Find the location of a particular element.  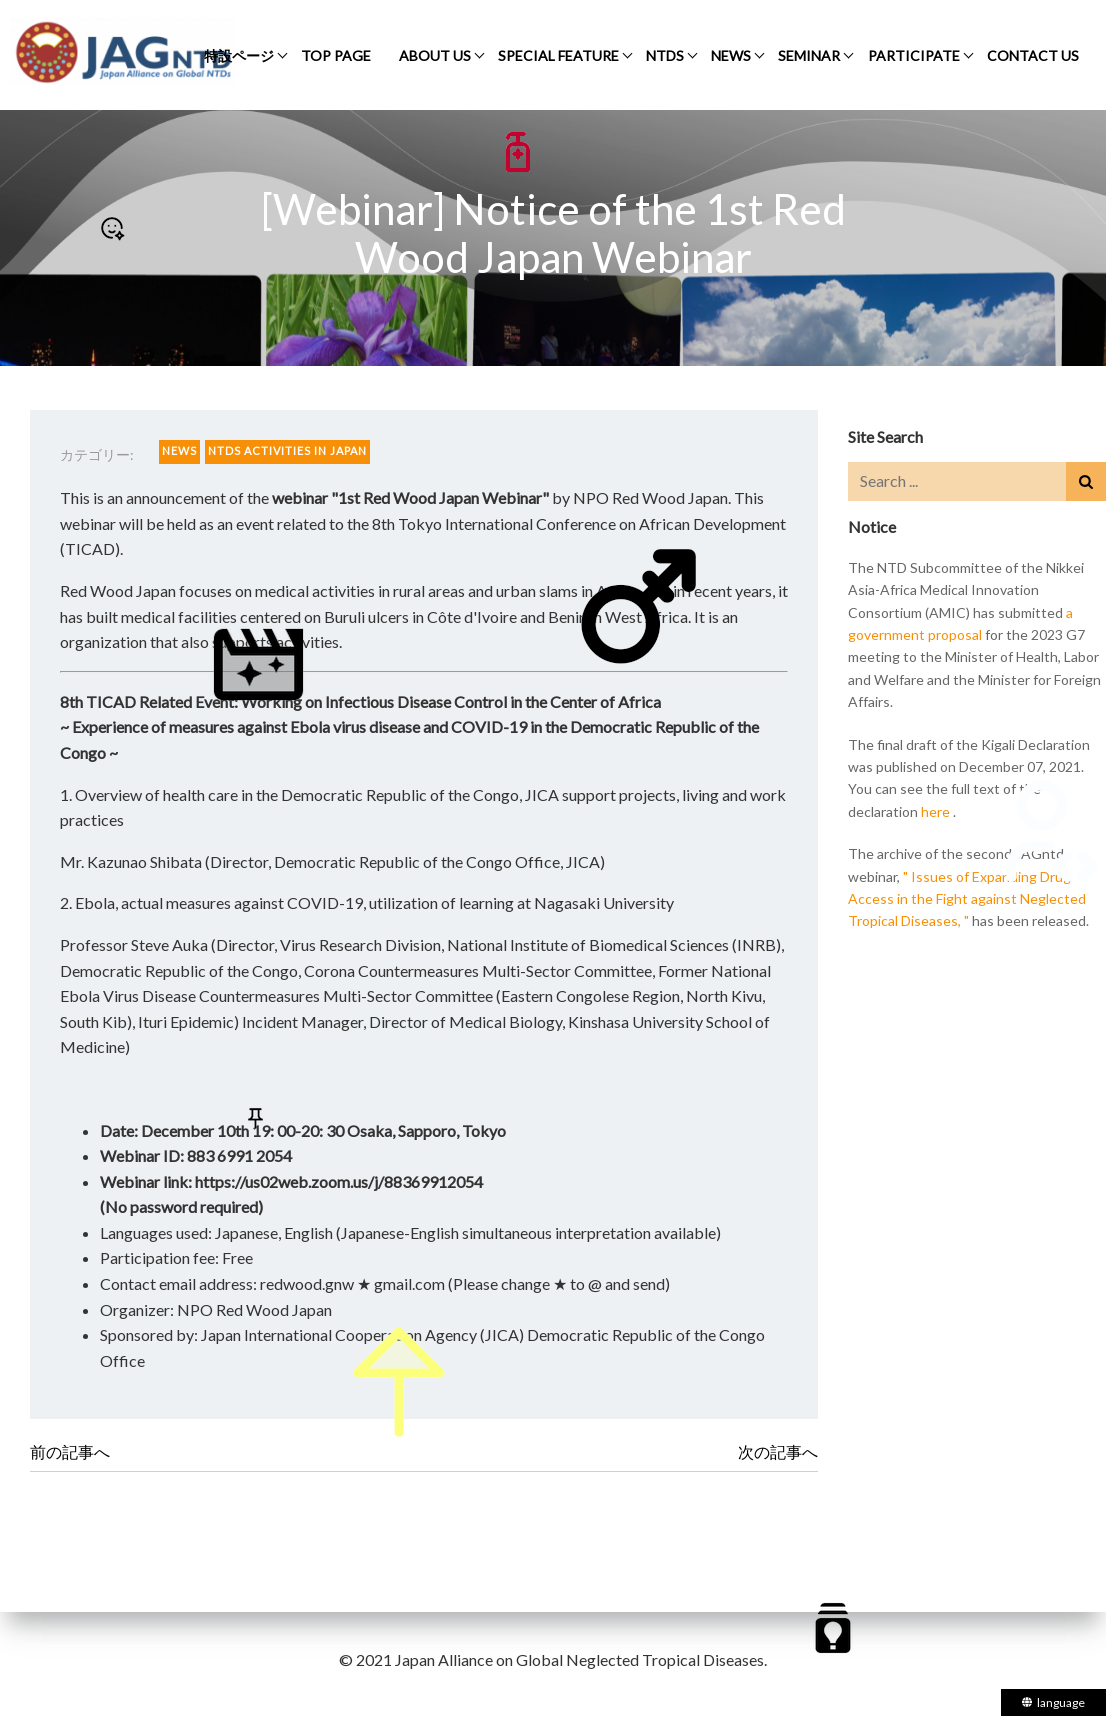

apply filters or effects to a video is located at coordinates (258, 664).